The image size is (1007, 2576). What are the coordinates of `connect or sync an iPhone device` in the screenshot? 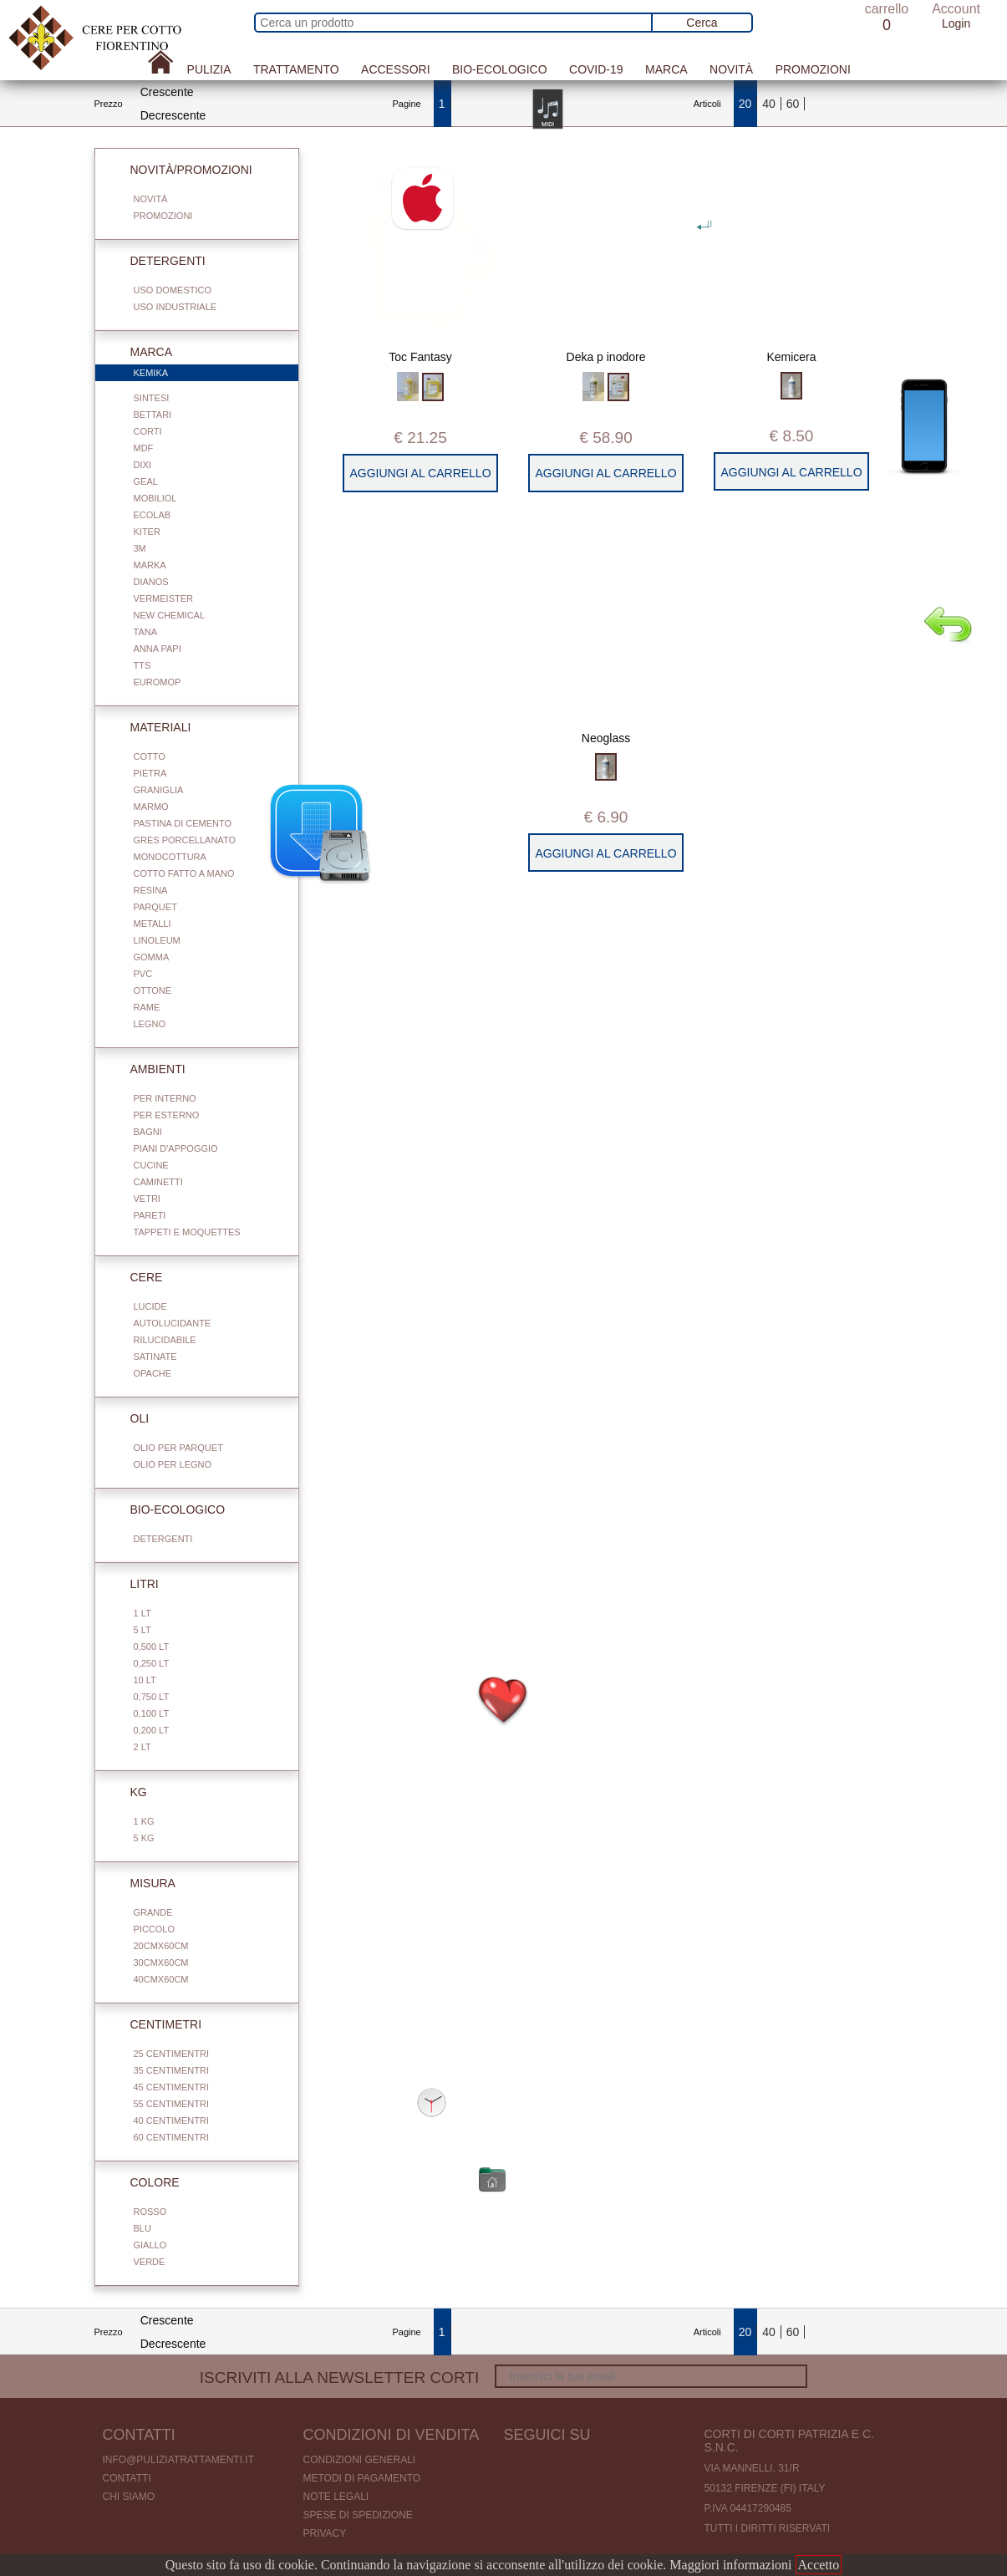 It's located at (924, 427).